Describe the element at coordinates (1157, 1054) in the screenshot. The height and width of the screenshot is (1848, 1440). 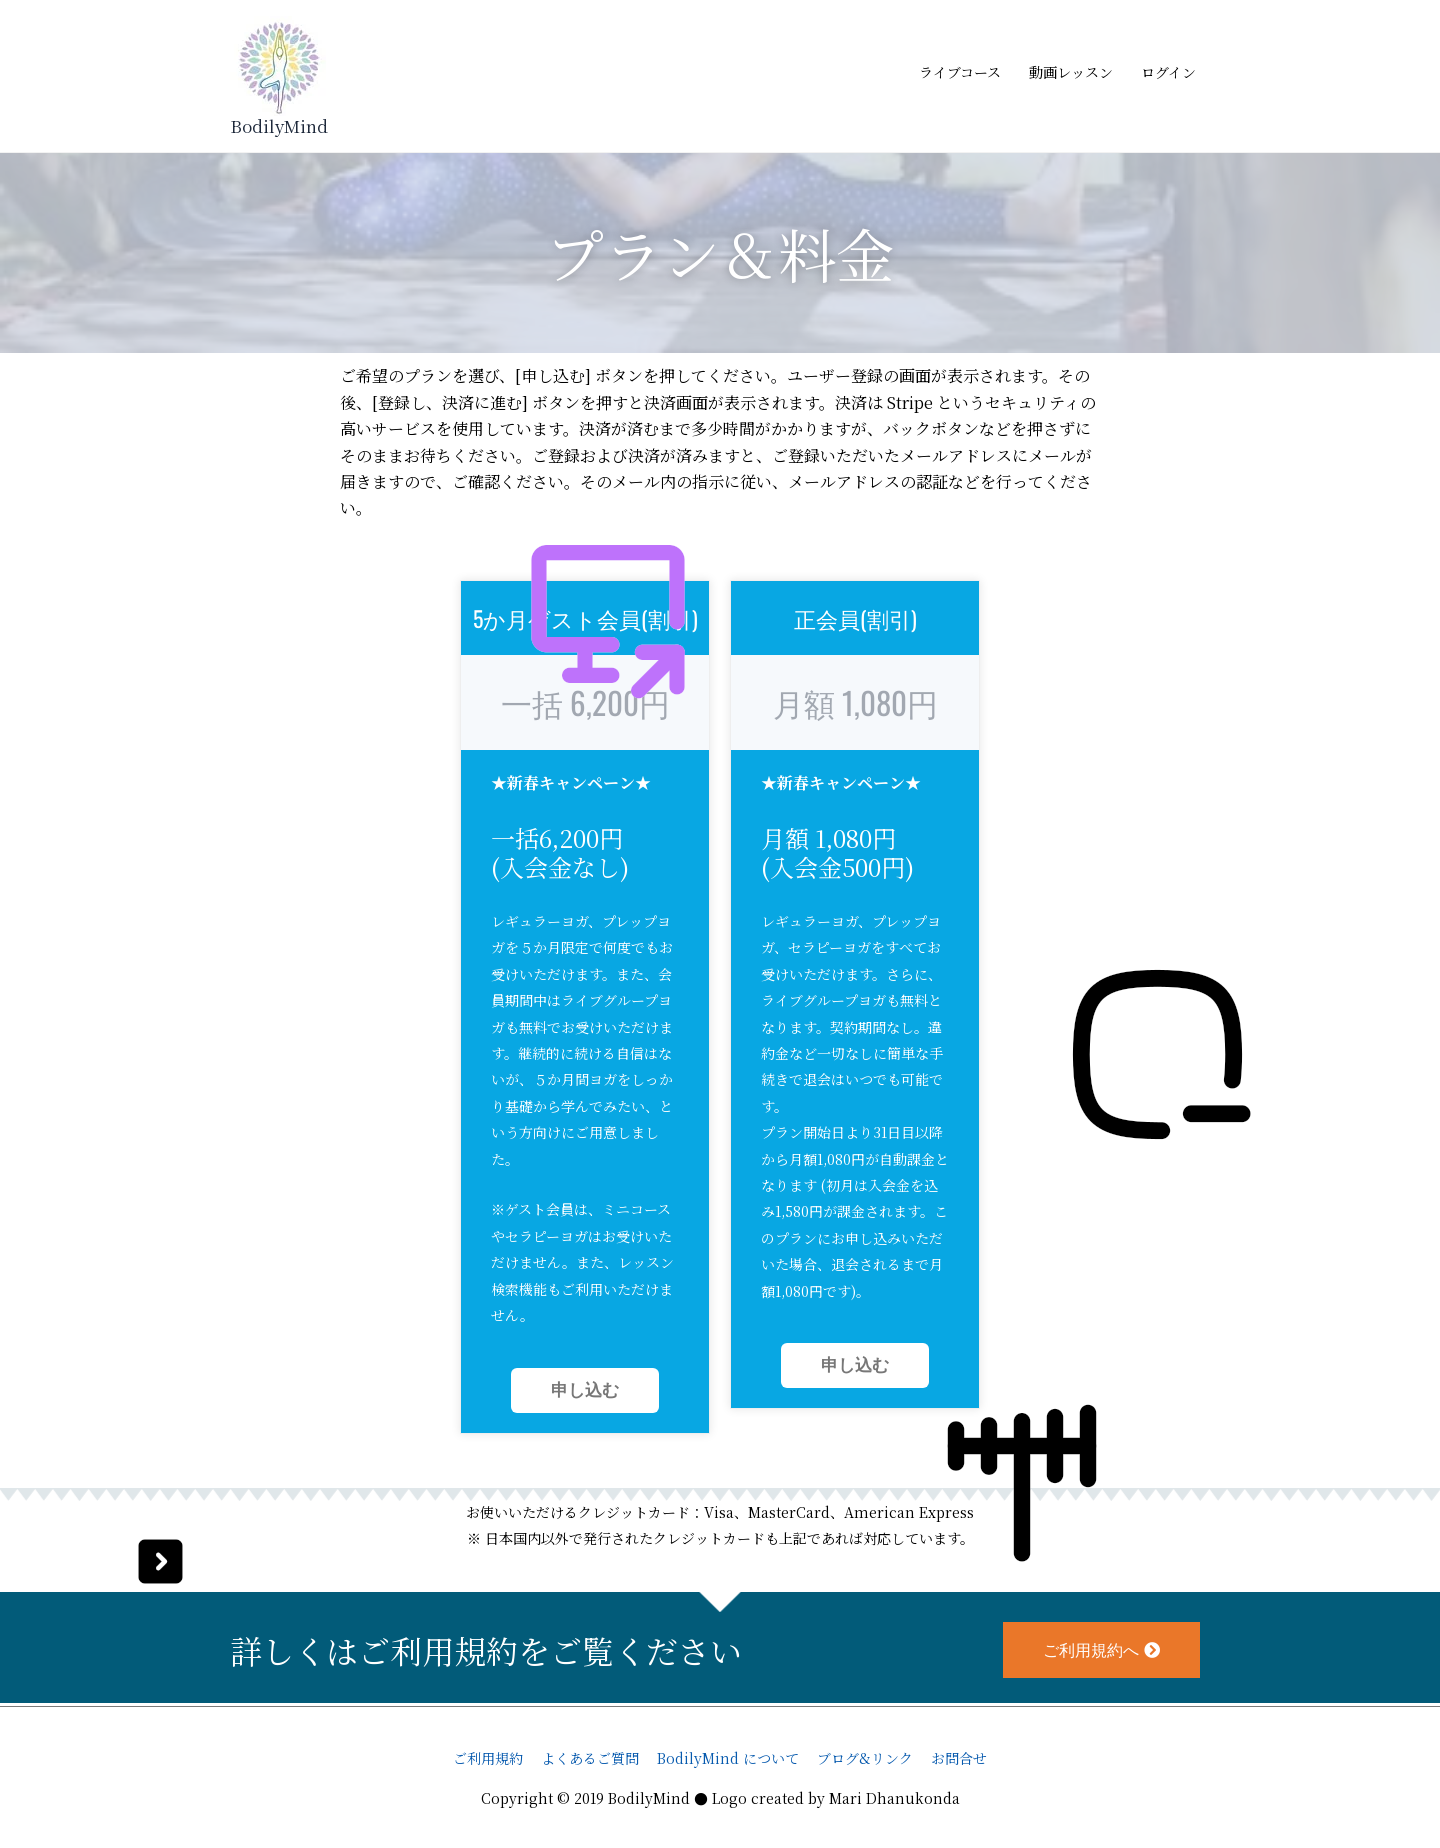
I see `remove item from selection` at that location.